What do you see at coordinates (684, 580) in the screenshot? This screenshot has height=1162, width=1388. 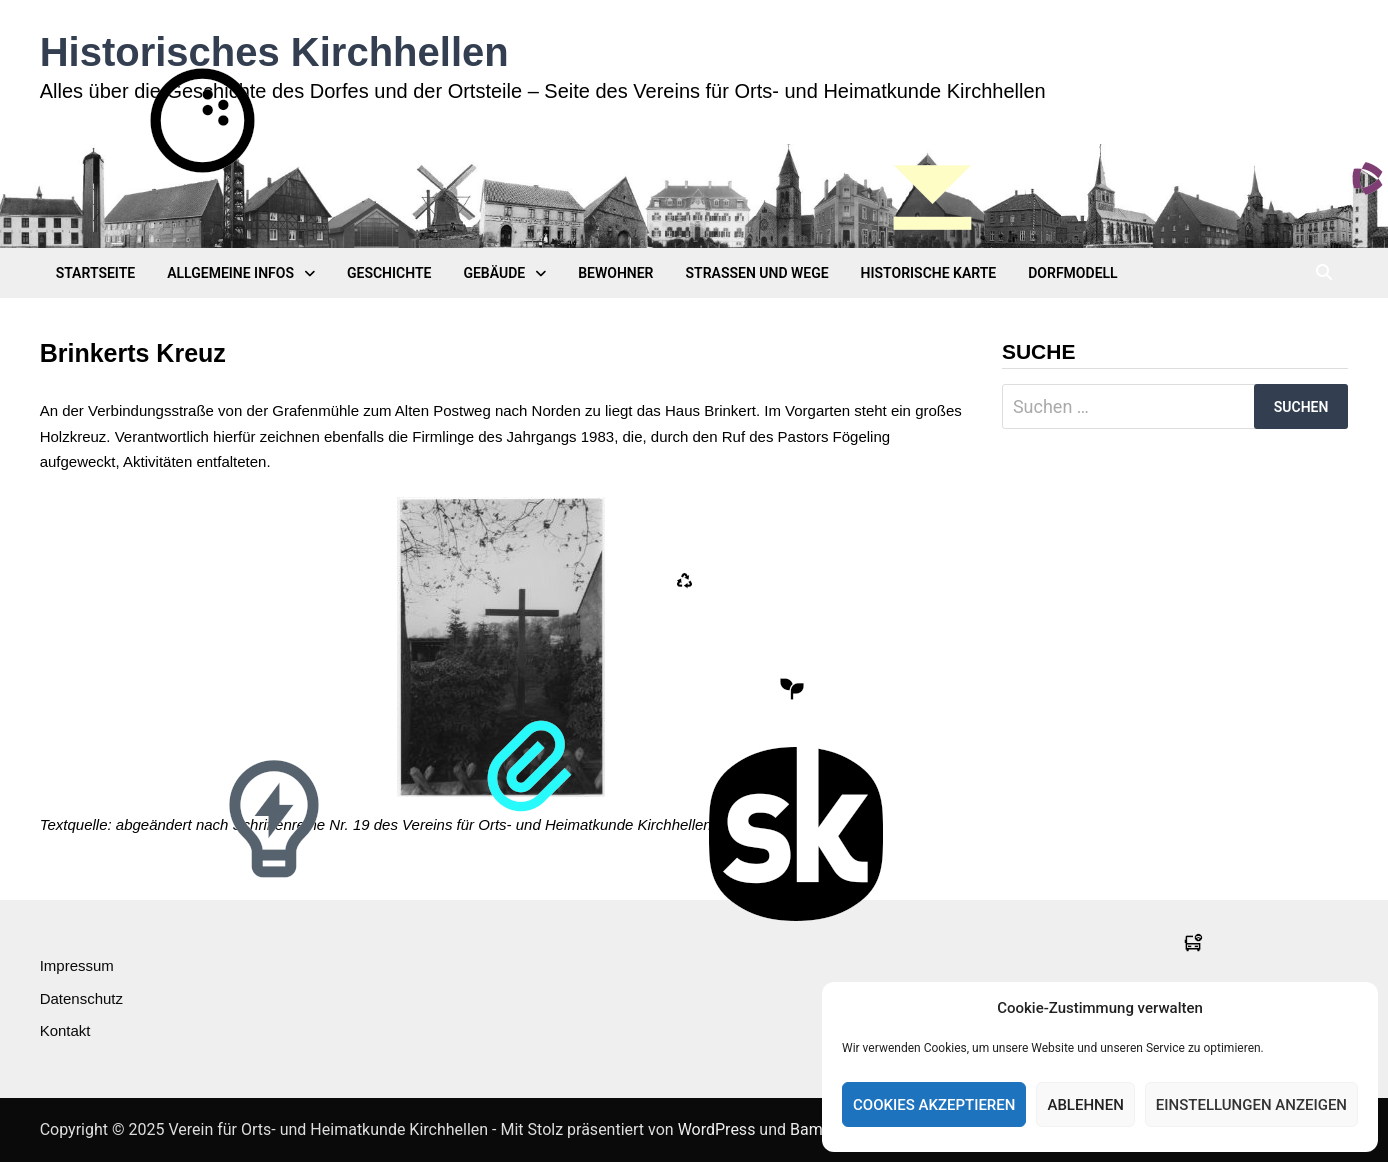 I see `indicates recyclable item or material` at bounding box center [684, 580].